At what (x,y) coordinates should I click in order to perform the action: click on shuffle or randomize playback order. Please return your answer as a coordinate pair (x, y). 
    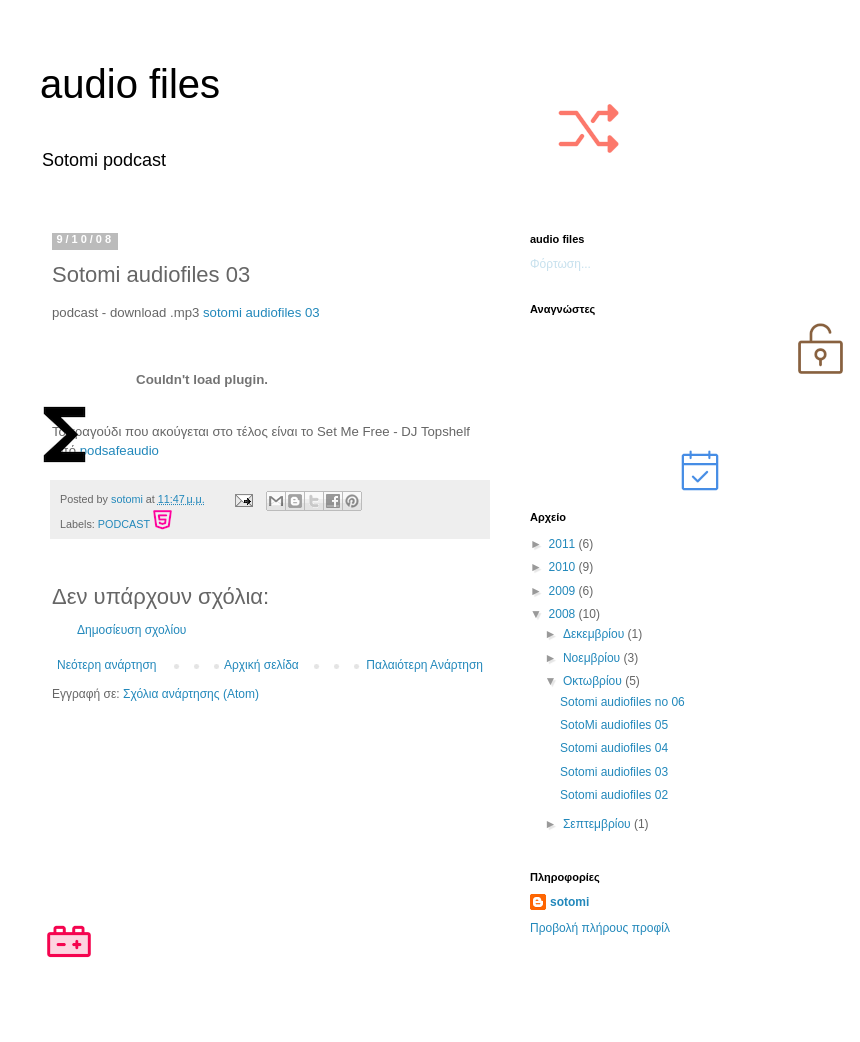
    Looking at the image, I should click on (587, 128).